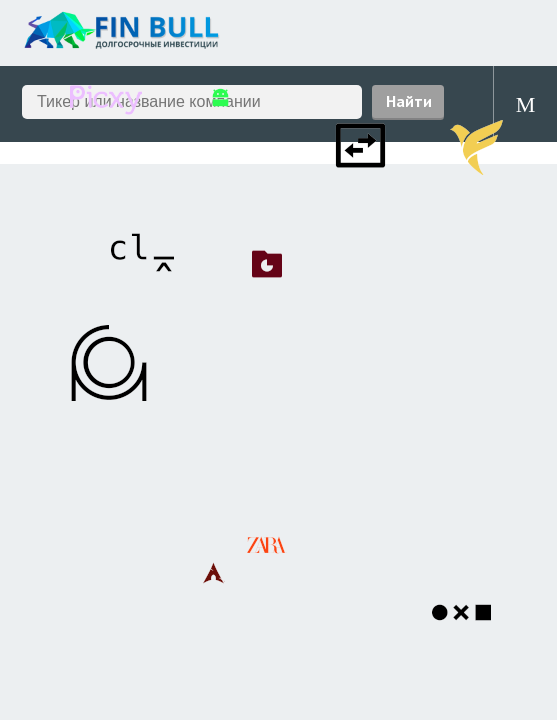  What do you see at coordinates (109, 363) in the screenshot?
I see `mastercomfig logo - a Team Fortress 2 performance optimization tool` at bounding box center [109, 363].